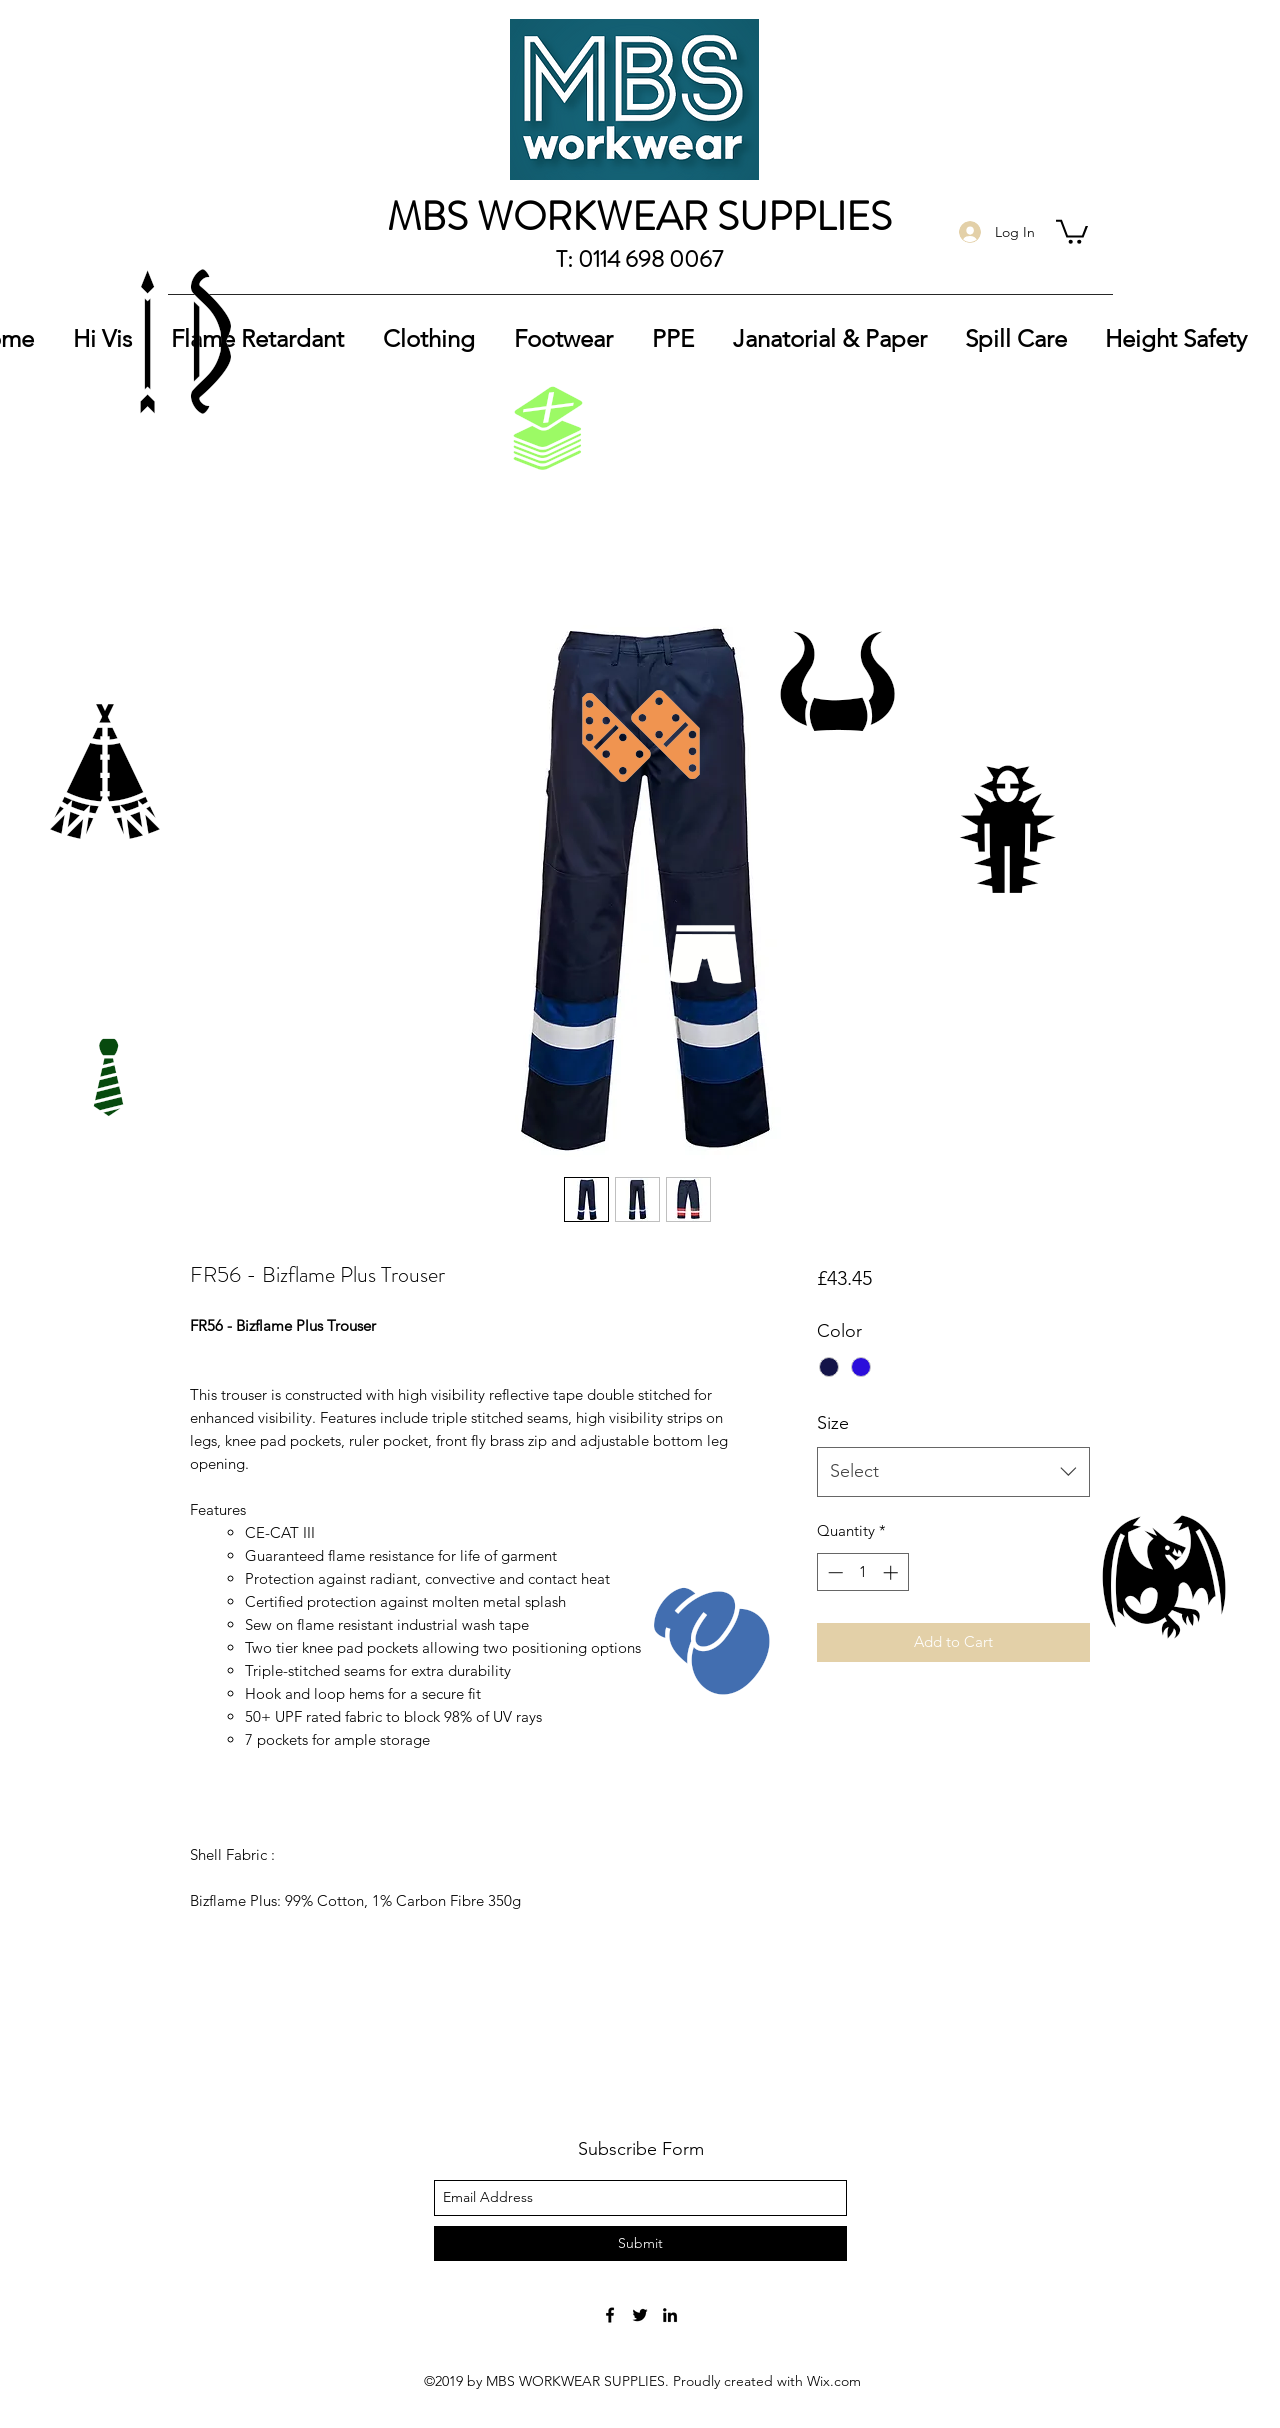 The image size is (1280, 2428). Describe the element at coordinates (548, 424) in the screenshot. I see `delete or remove a card from your deck` at that location.